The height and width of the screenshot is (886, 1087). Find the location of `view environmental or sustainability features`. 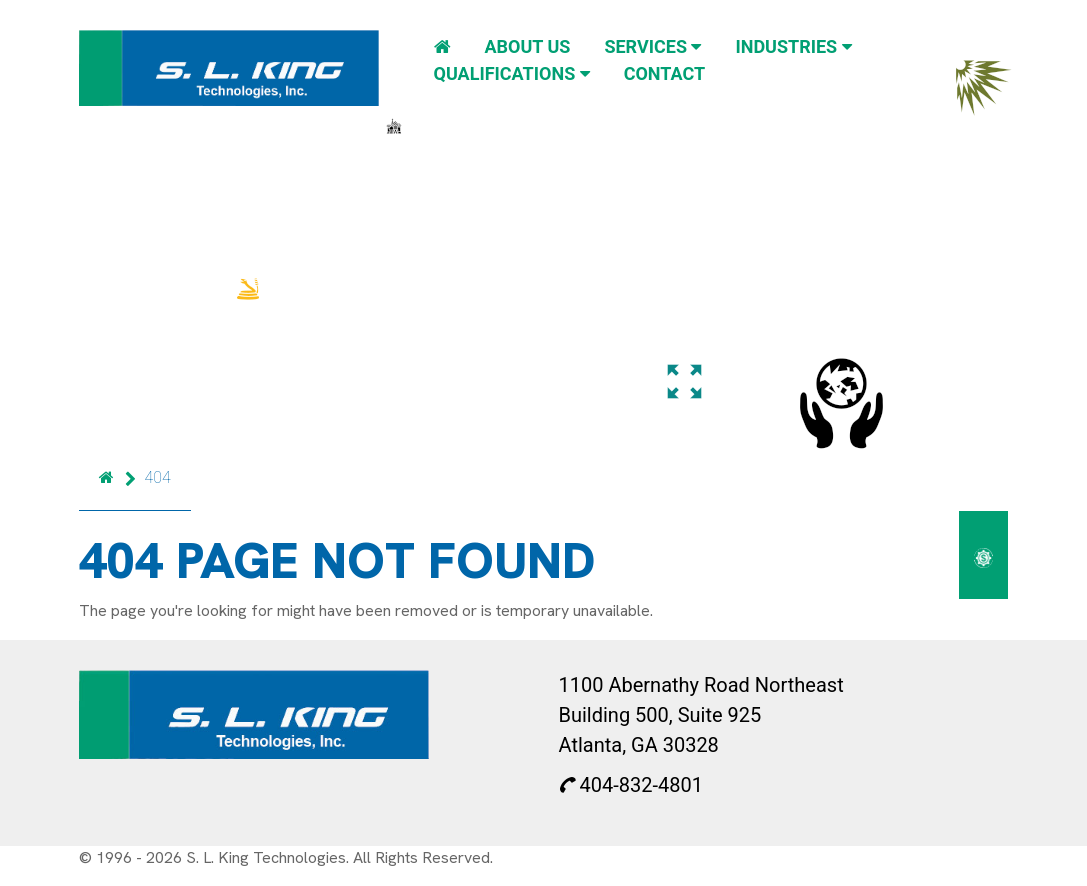

view environmental or sustainability features is located at coordinates (841, 403).